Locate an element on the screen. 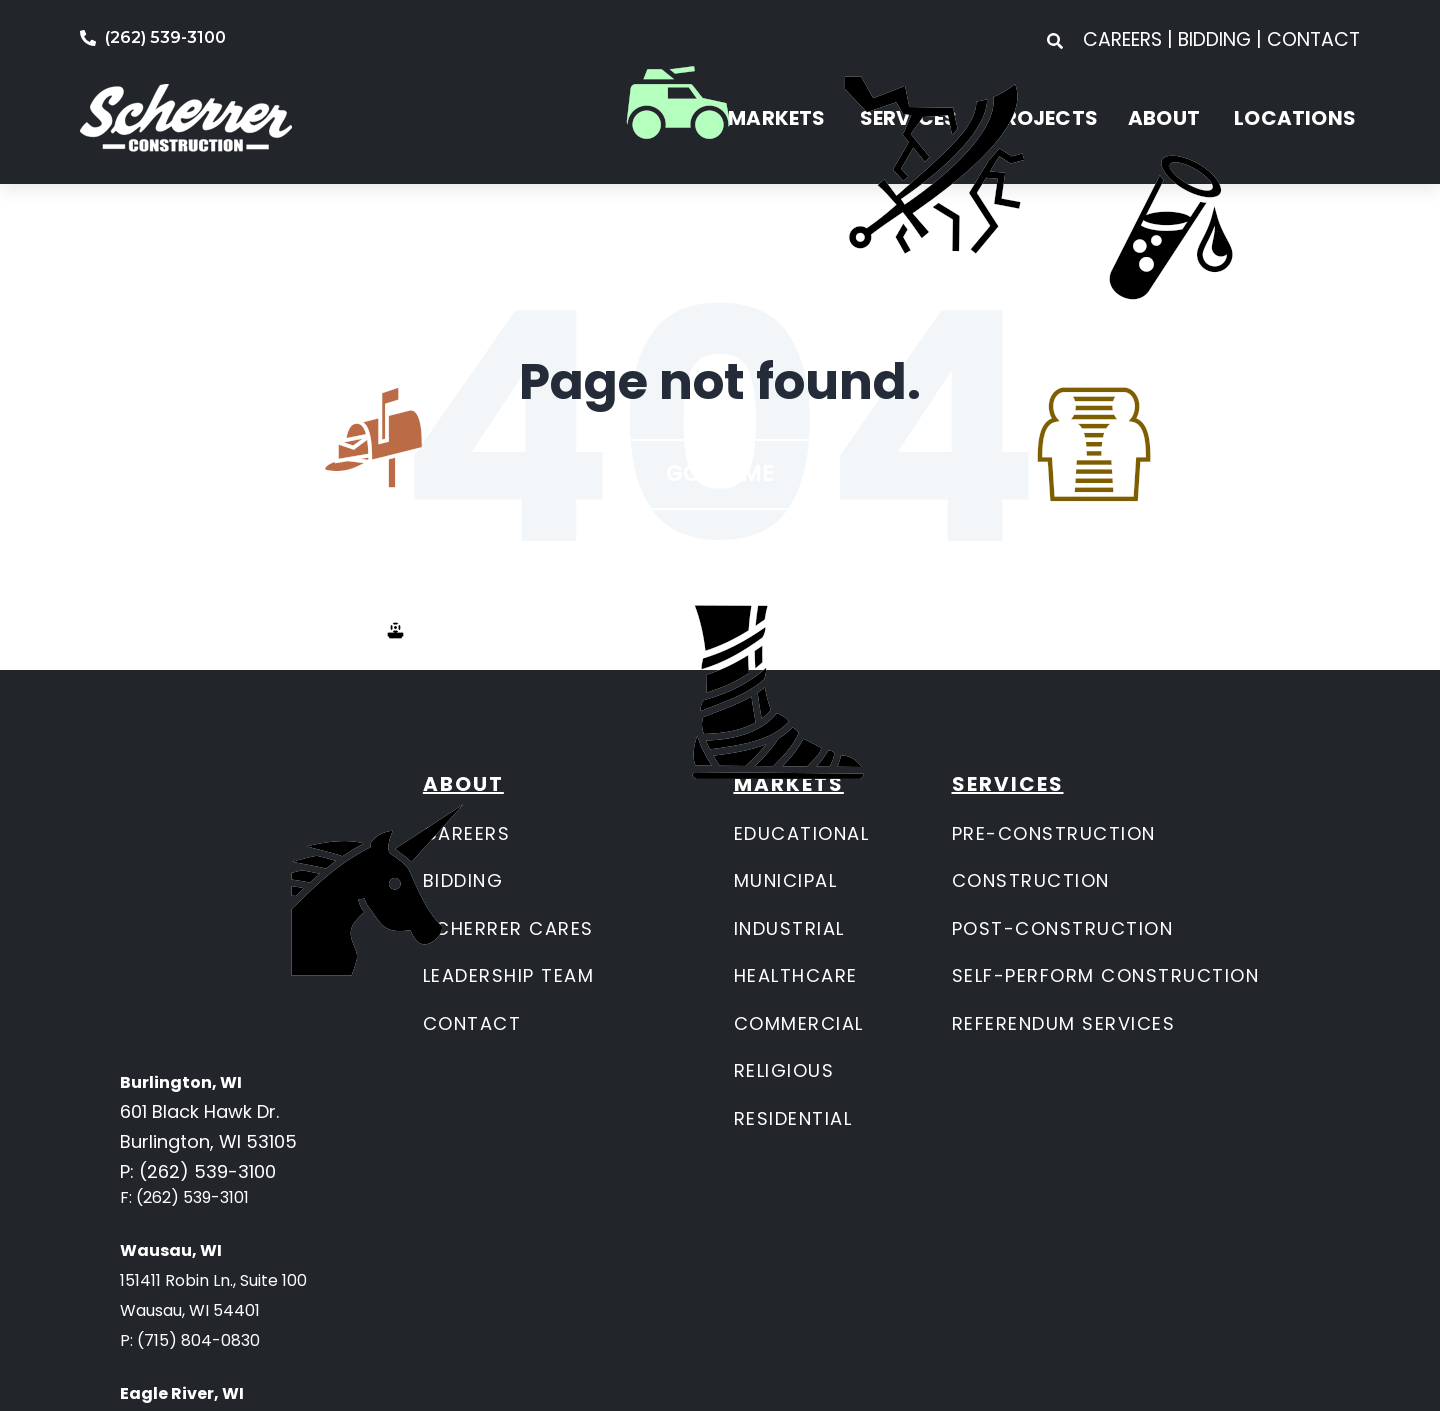 This screenshot has height=1411, width=1440. view connection or relationship status between users is located at coordinates (1093, 443).